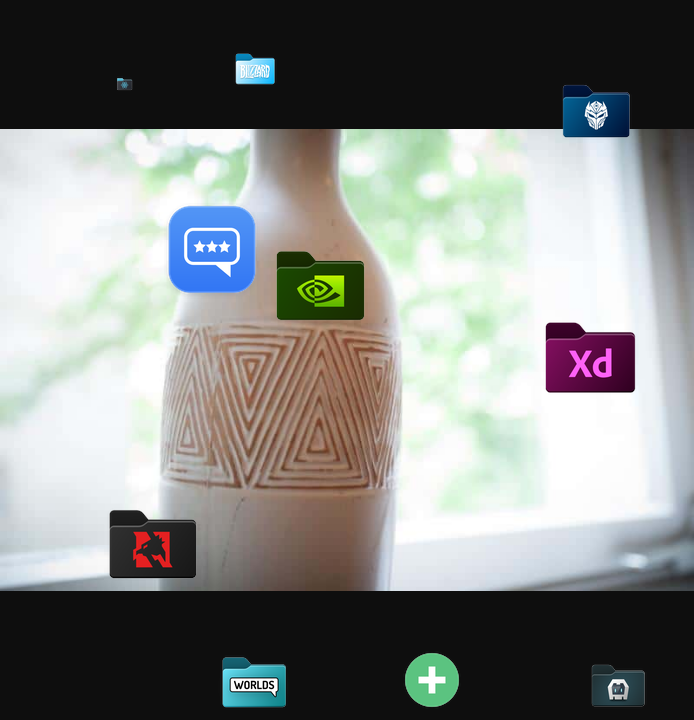 Image resolution: width=694 pixels, height=720 pixels. Describe the element at coordinates (124, 84) in the screenshot. I see `open react project folder` at that location.